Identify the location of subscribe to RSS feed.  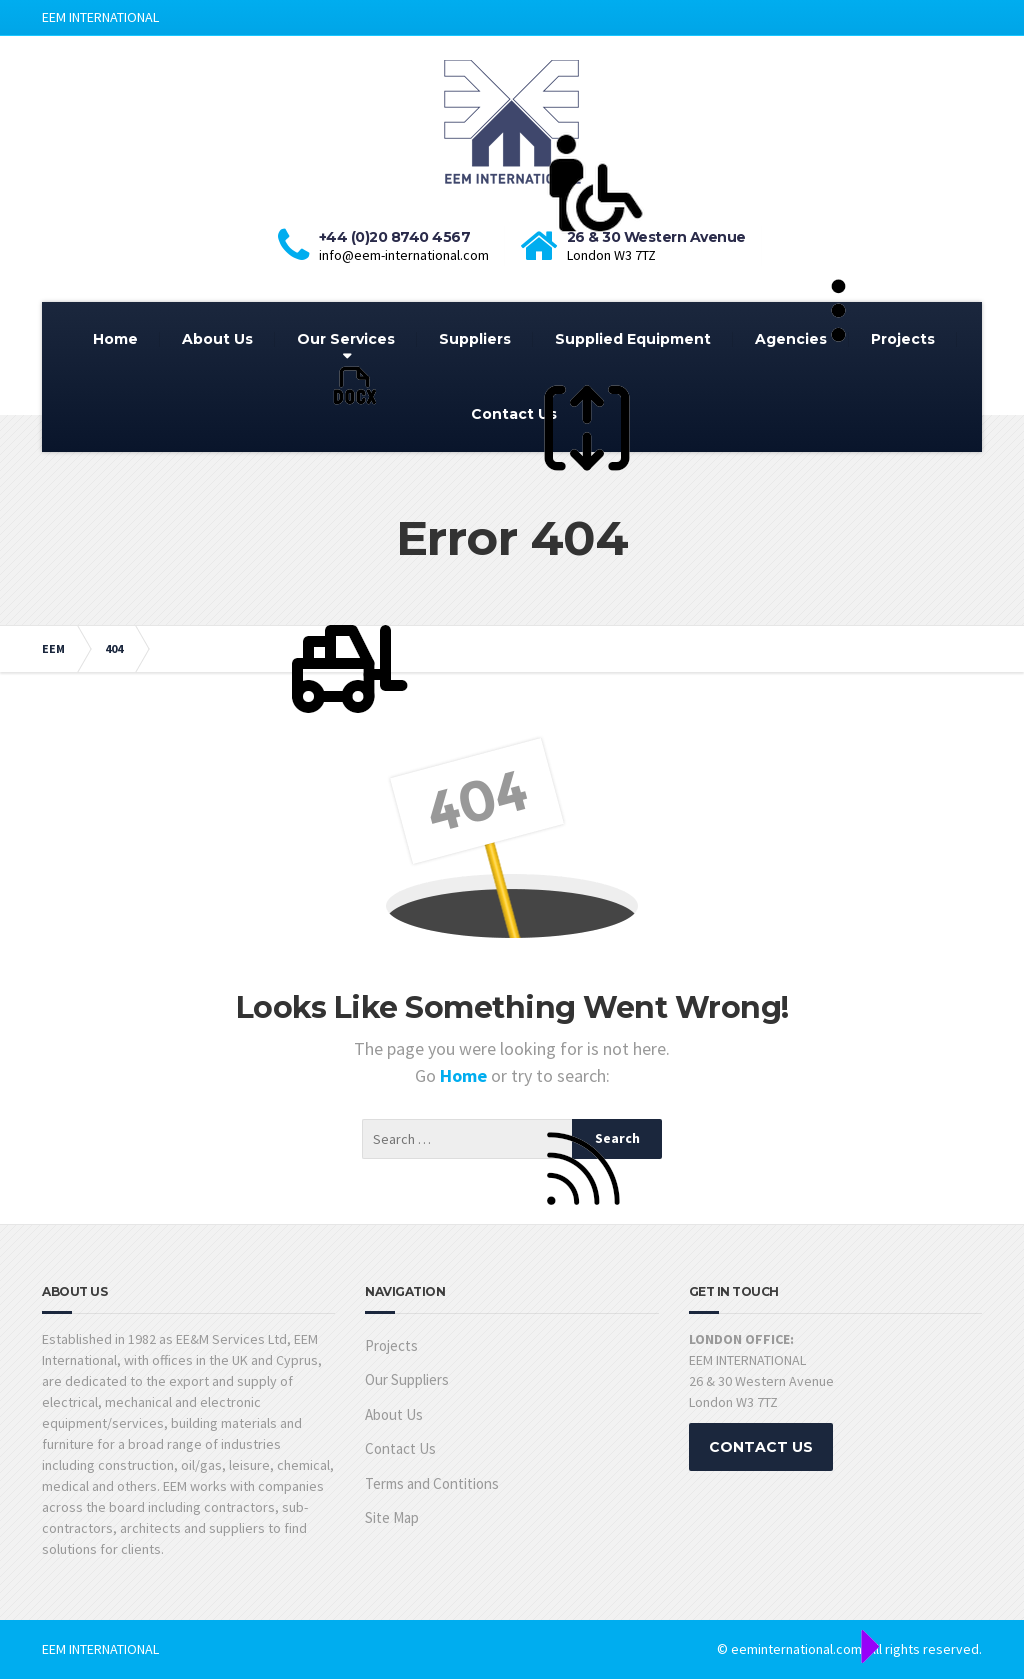
(580, 1172).